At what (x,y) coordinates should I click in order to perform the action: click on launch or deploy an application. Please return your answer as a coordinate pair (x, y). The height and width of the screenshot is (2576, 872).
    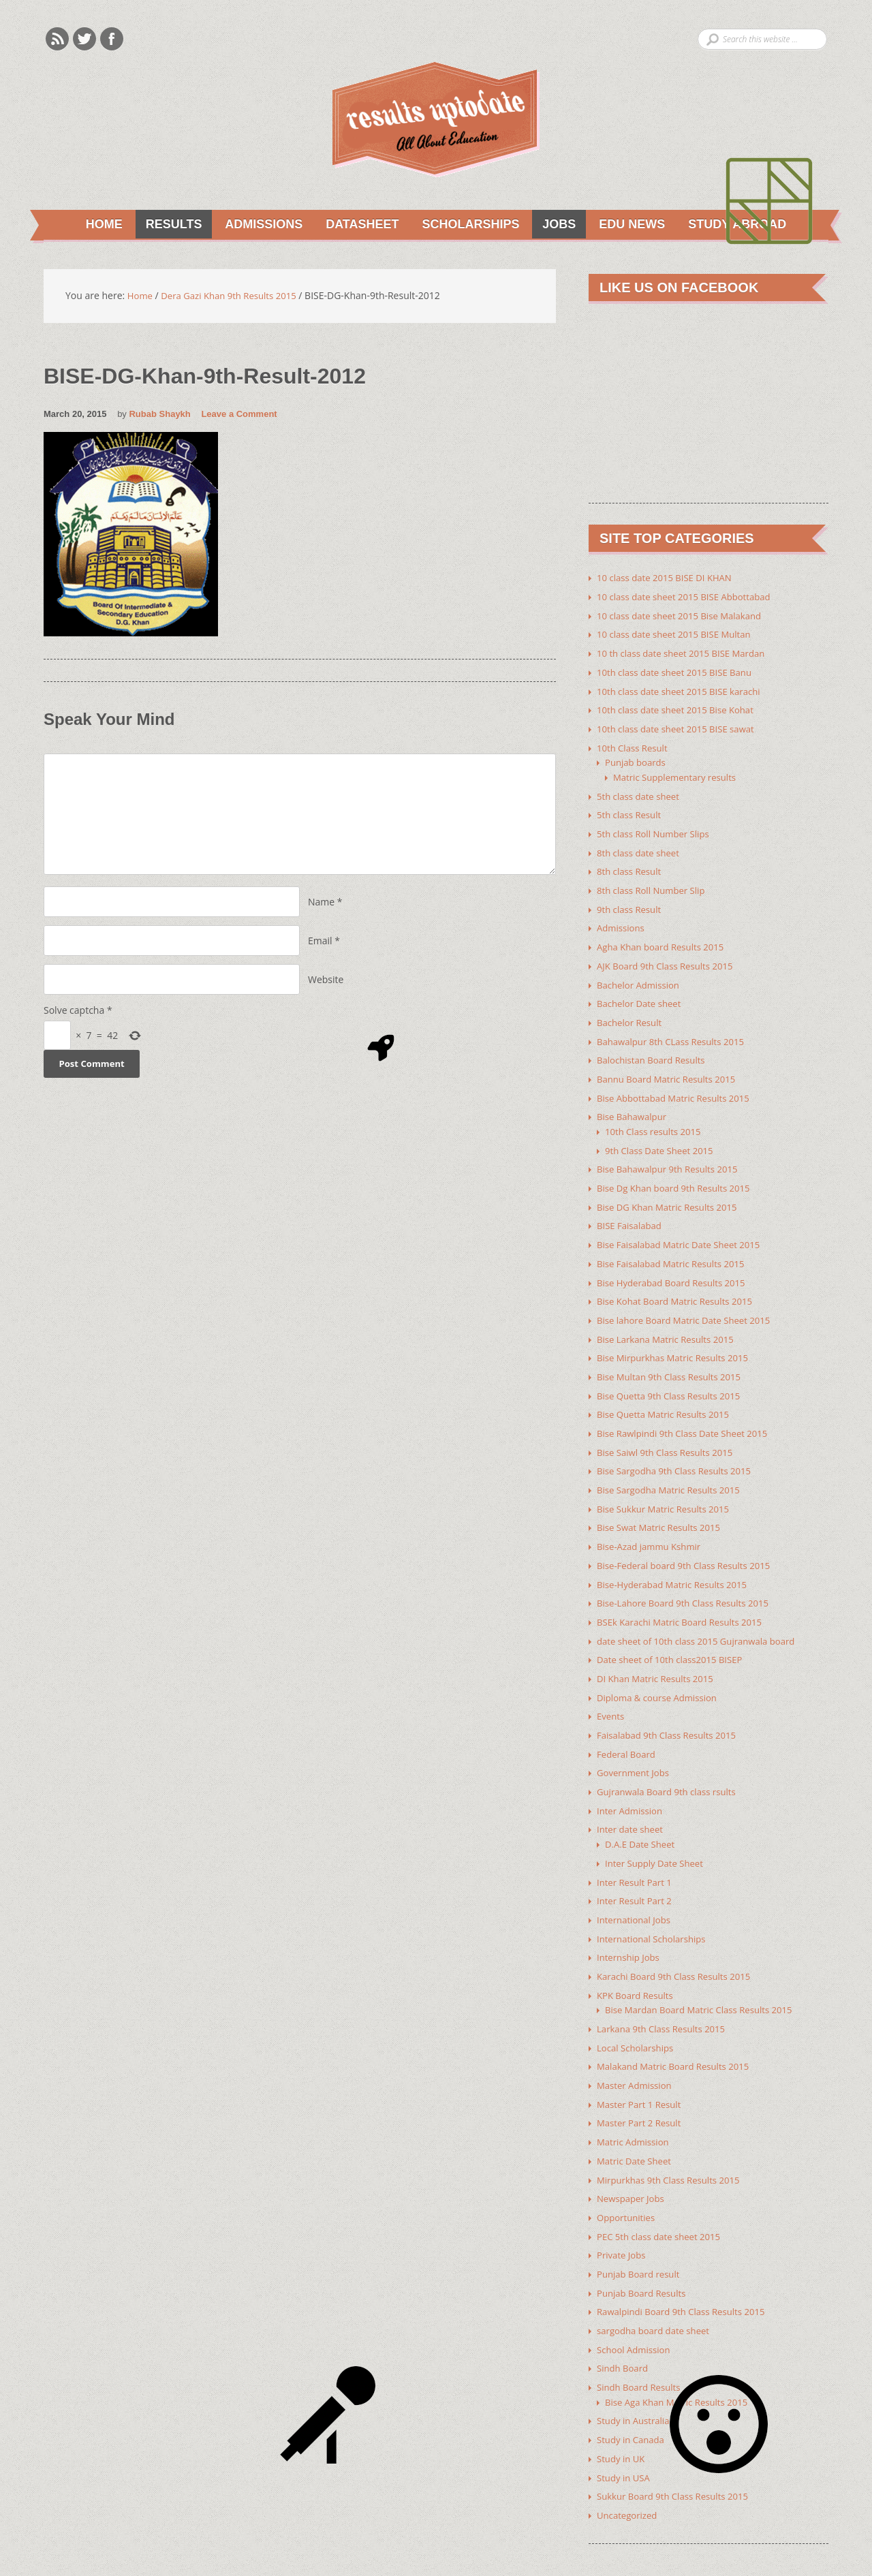
    Looking at the image, I should click on (382, 1046).